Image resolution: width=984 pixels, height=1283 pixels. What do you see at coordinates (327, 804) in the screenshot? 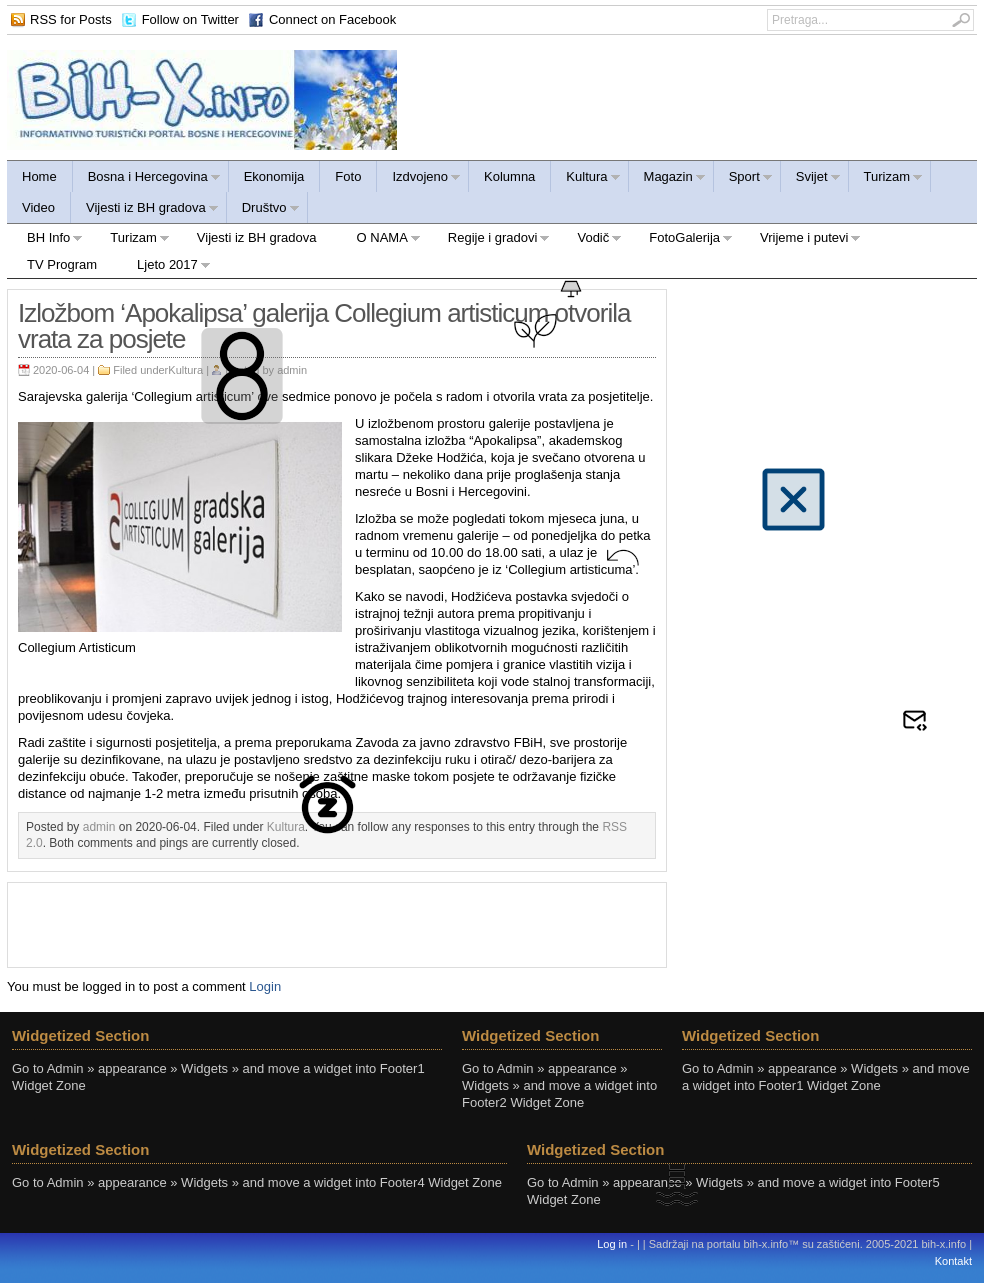
I see `snooze an active alarm` at bounding box center [327, 804].